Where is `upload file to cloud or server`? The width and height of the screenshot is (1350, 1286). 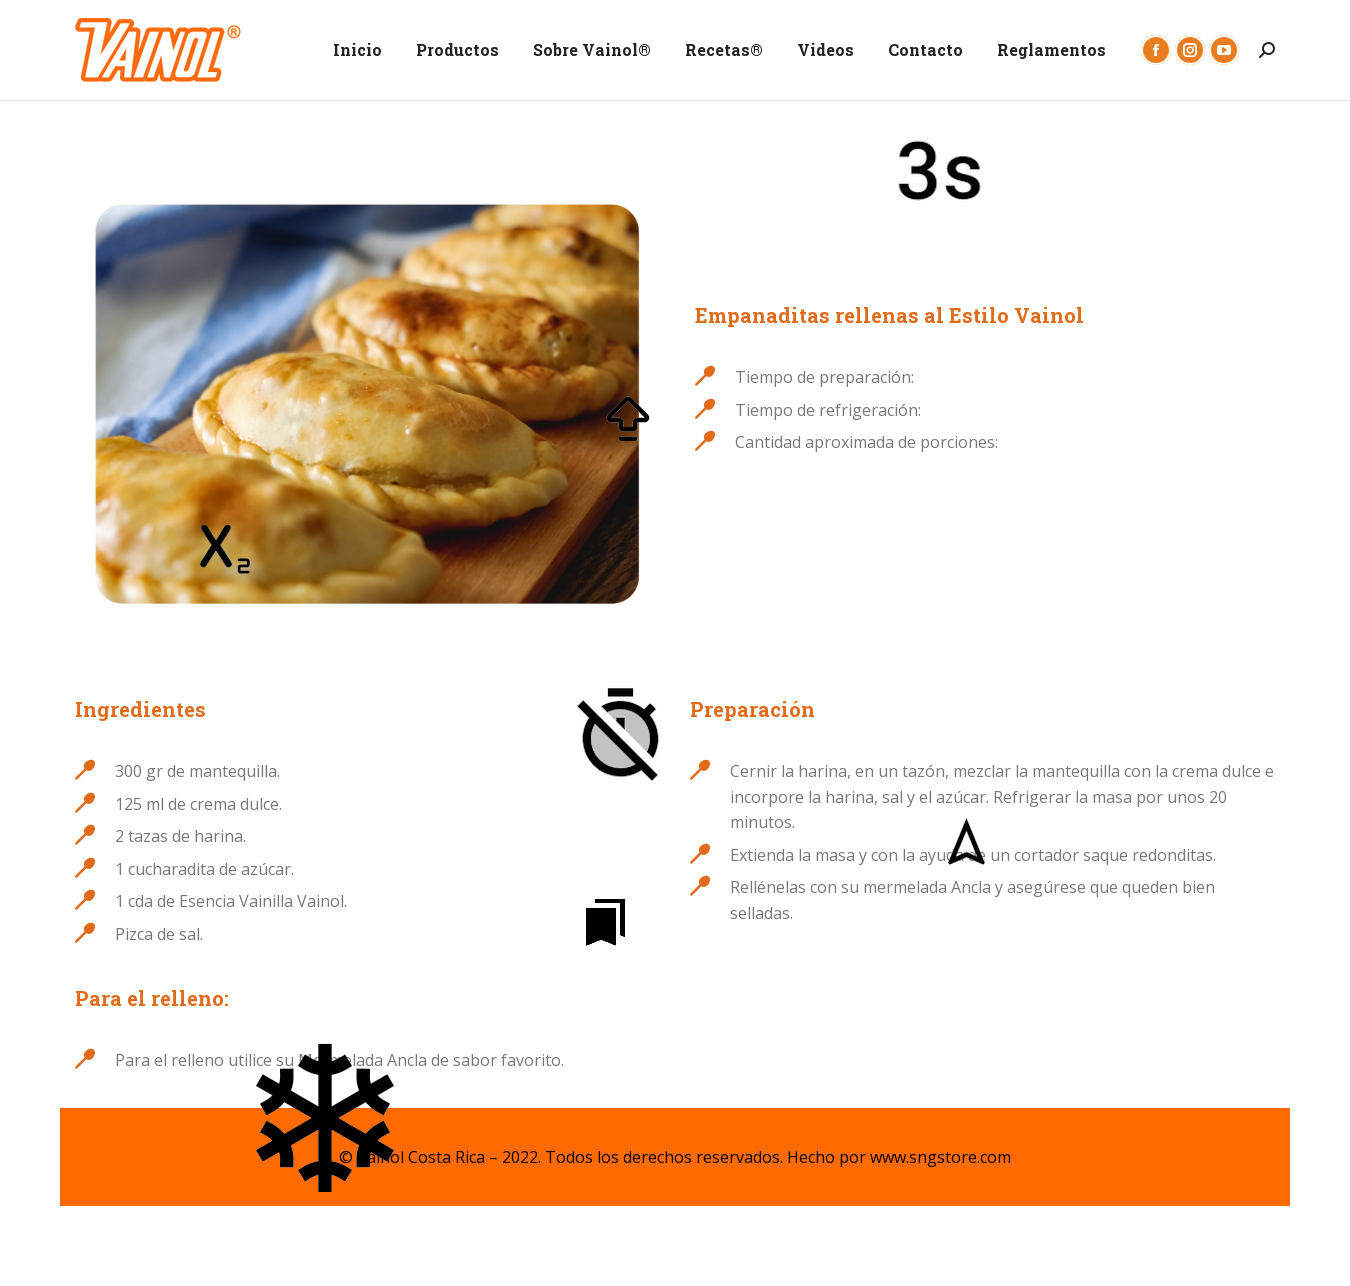
upload file to cloud or server is located at coordinates (628, 420).